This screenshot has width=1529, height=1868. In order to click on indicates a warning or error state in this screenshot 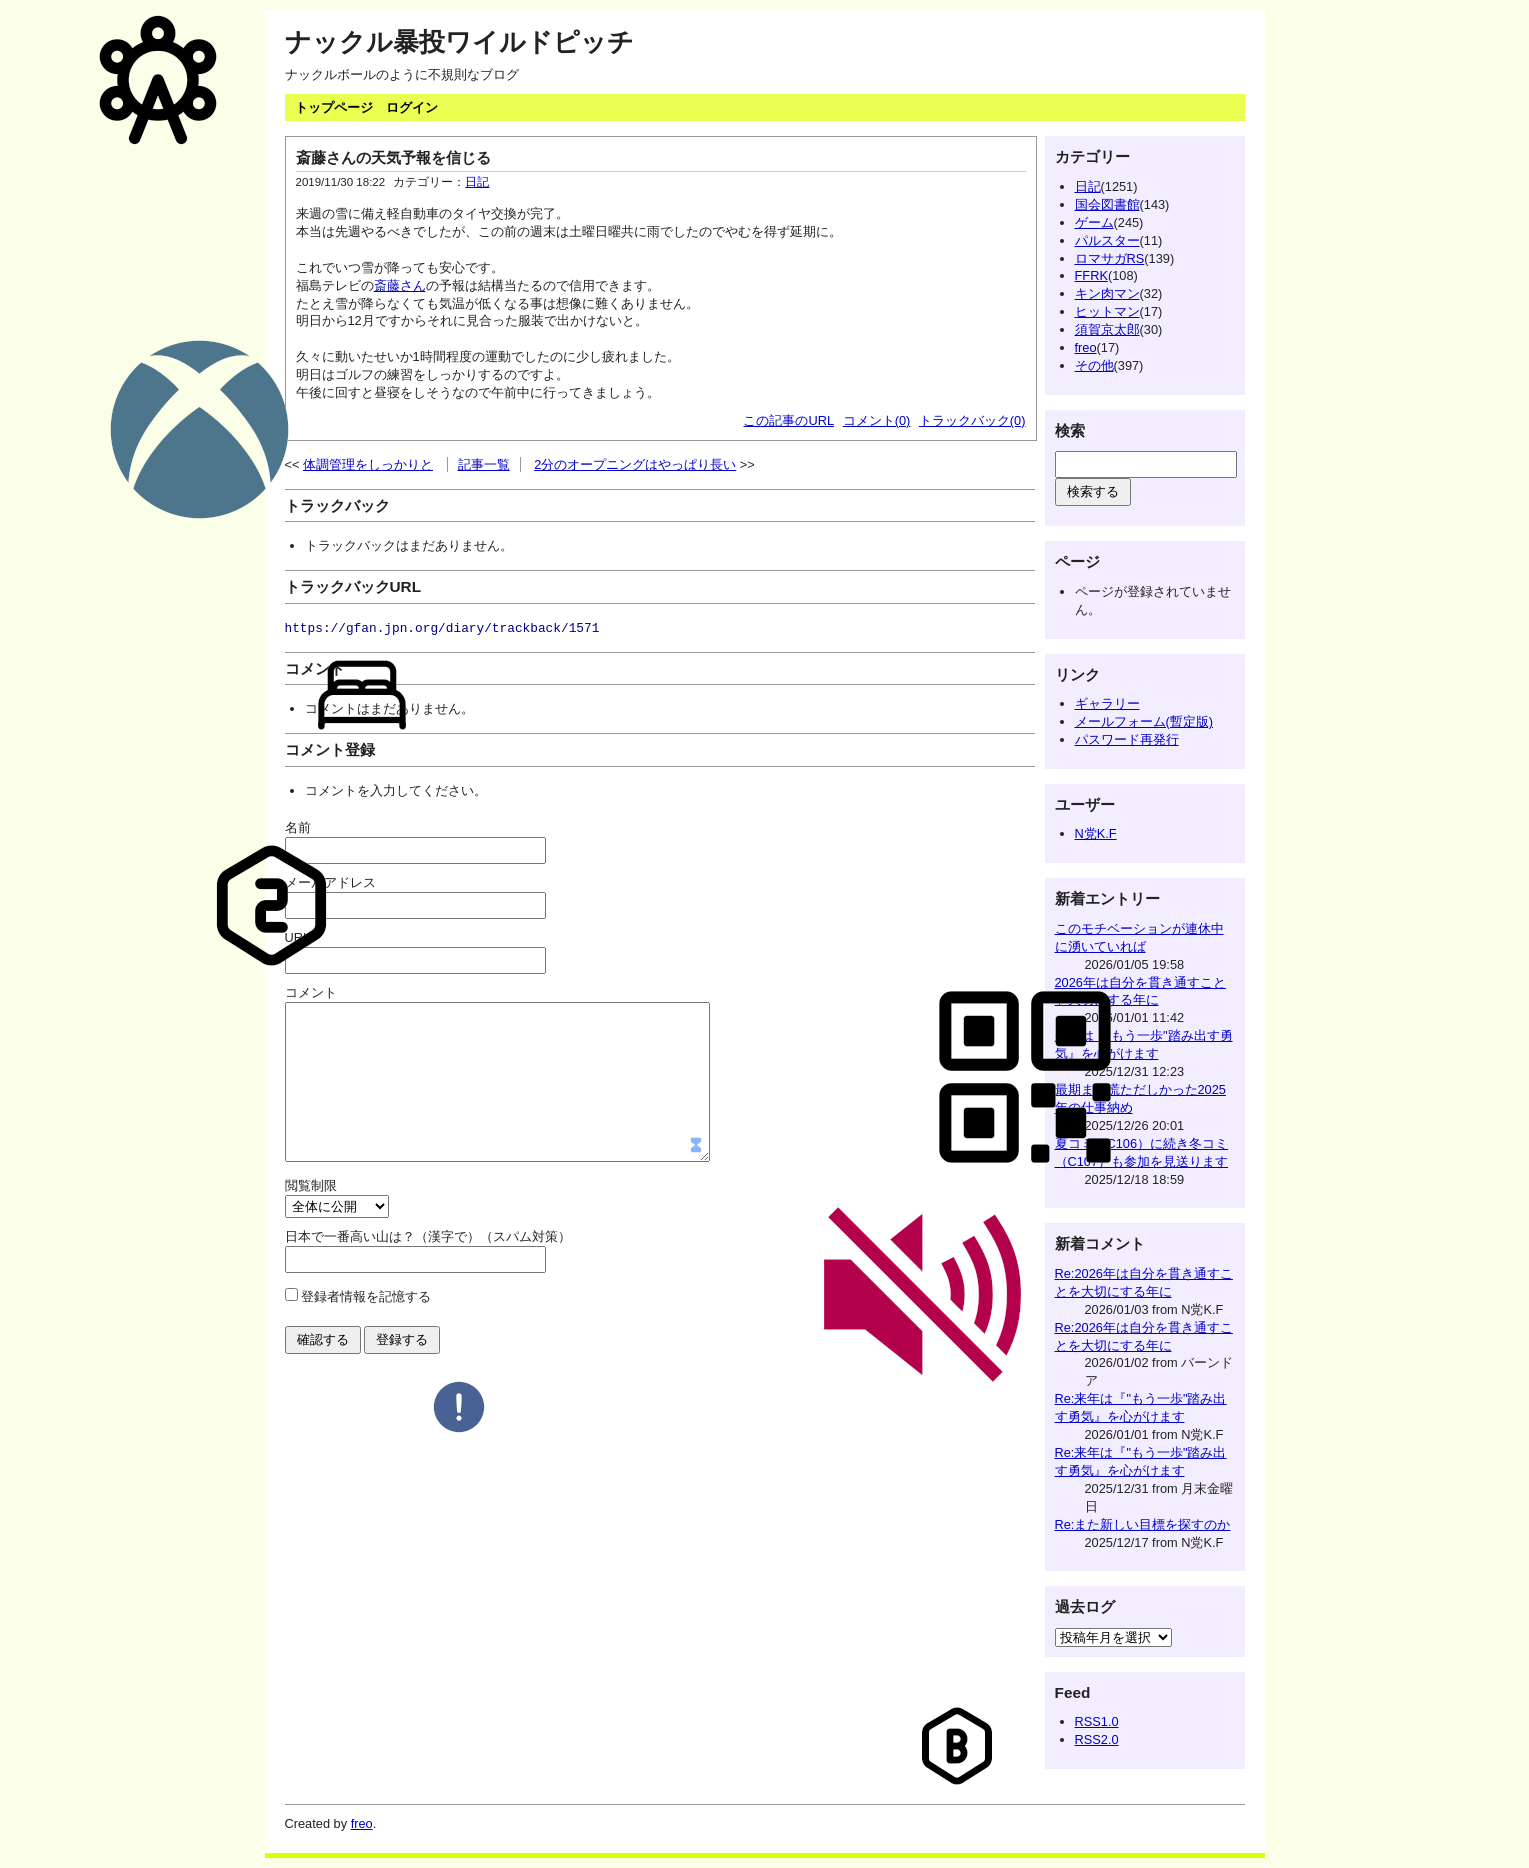, I will do `click(459, 1407)`.